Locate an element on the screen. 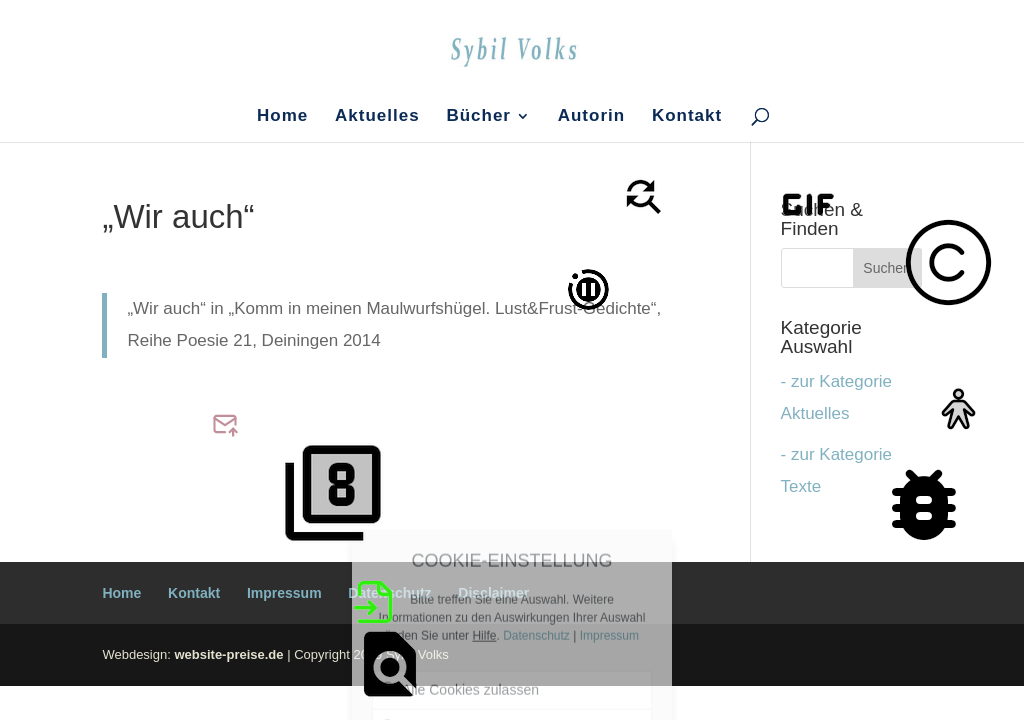  upload or send an email is located at coordinates (225, 424).